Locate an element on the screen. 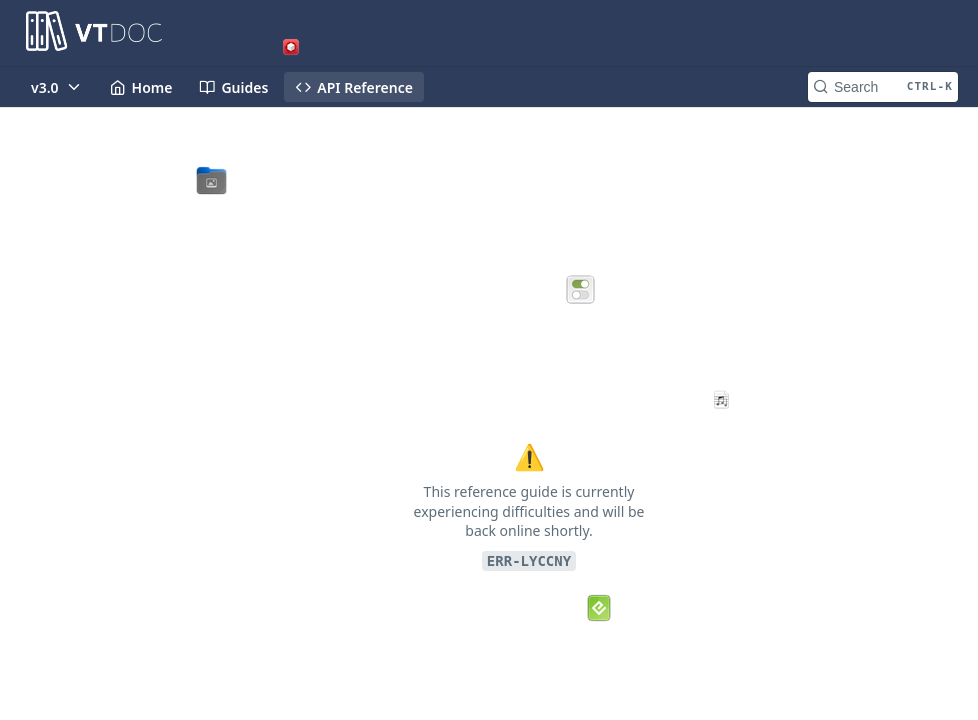 The height and width of the screenshot is (720, 978). open the pictures folder is located at coordinates (211, 180).